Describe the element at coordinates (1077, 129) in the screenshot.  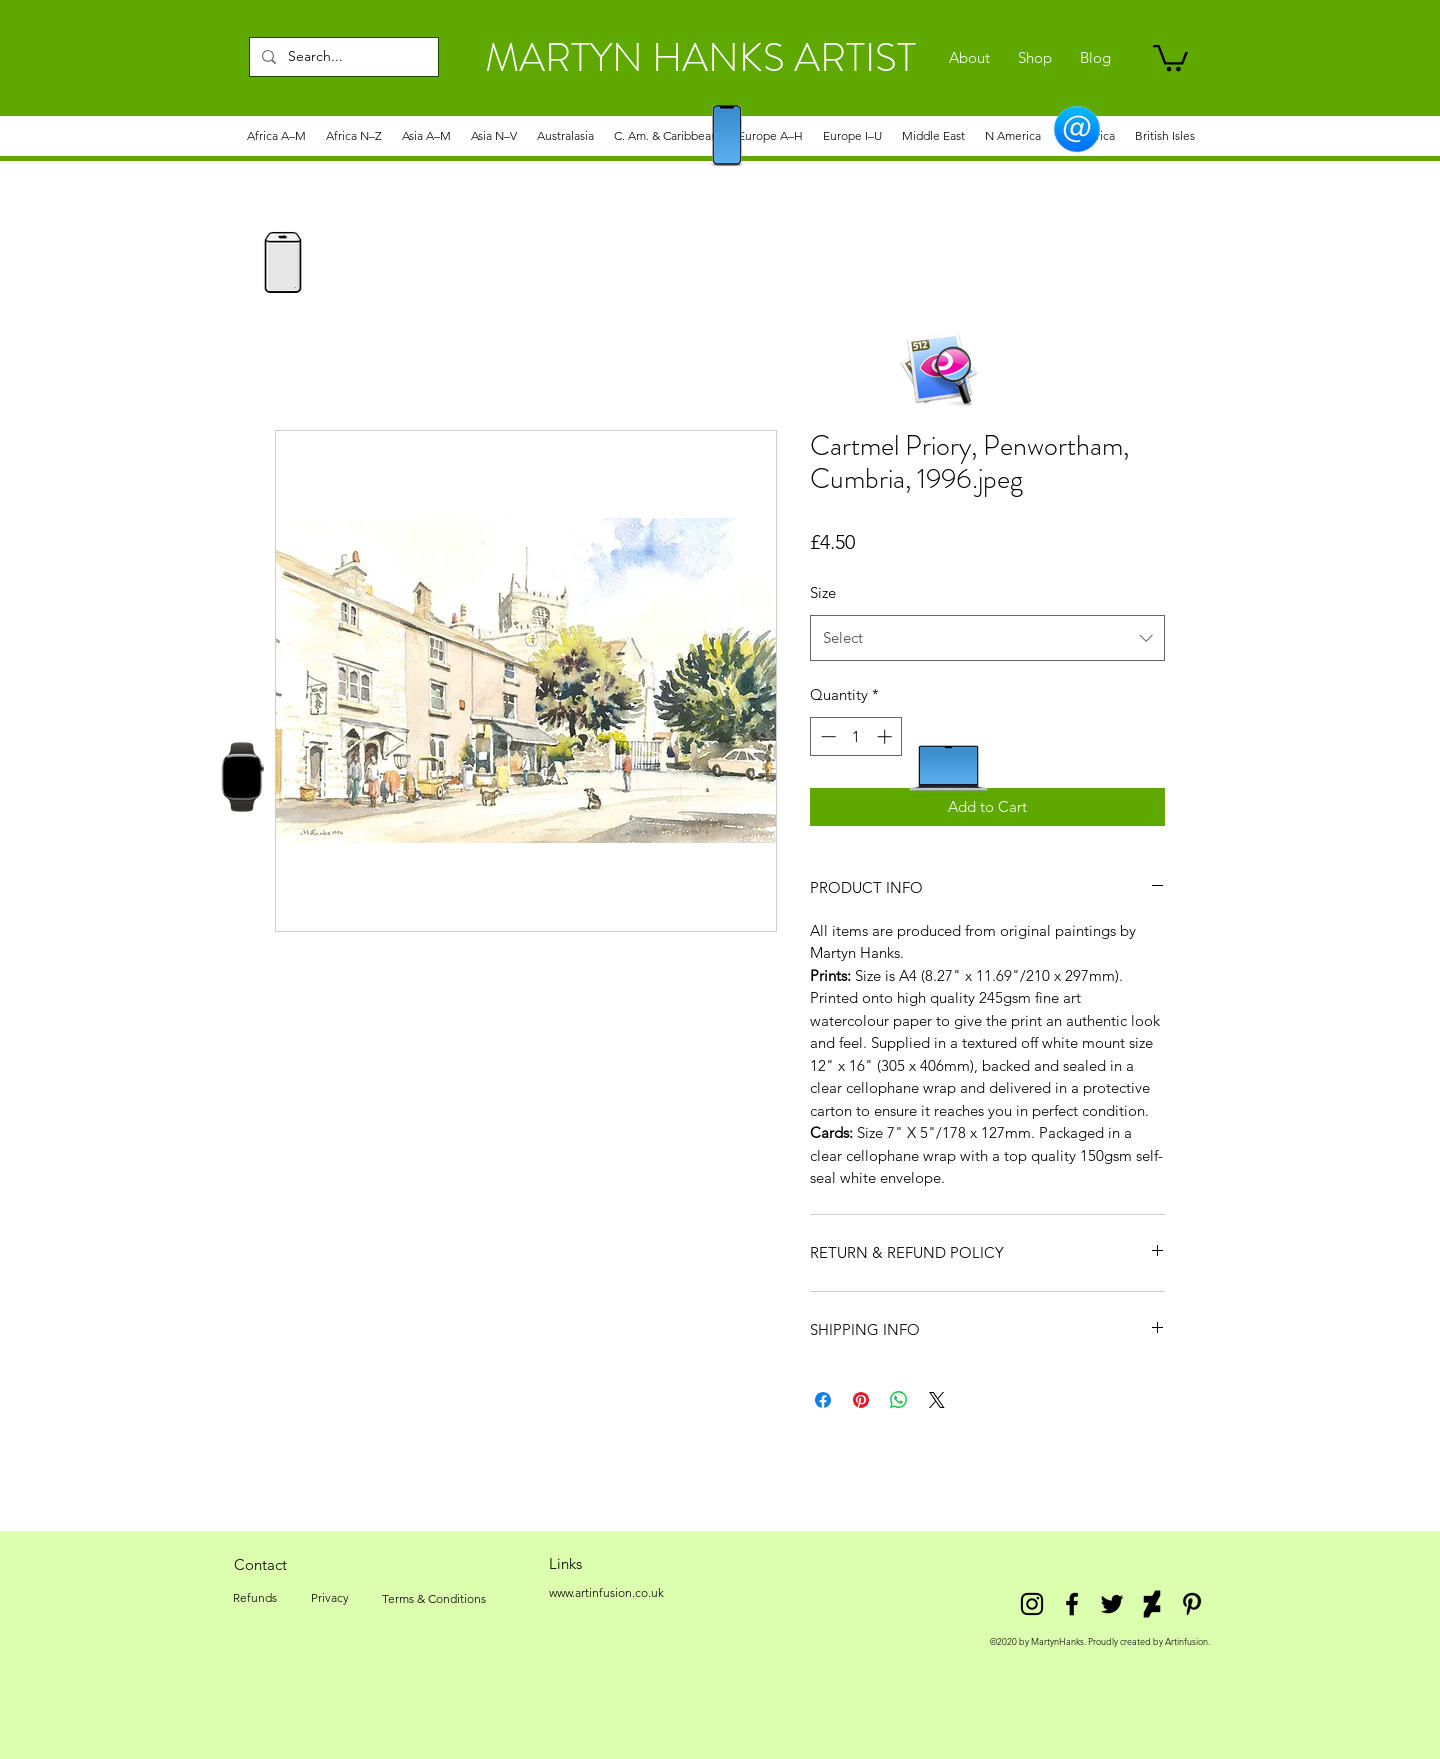
I see `access user accounts settings` at that location.